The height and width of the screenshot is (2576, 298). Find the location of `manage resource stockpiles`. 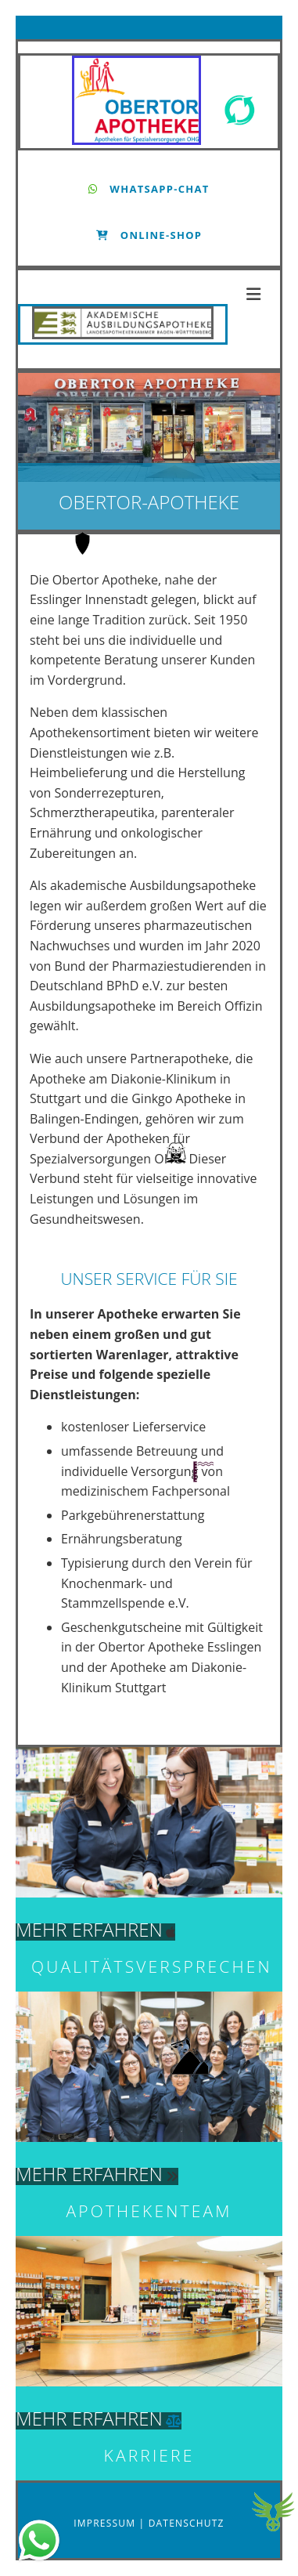

manage resource stockpiles is located at coordinates (189, 2056).